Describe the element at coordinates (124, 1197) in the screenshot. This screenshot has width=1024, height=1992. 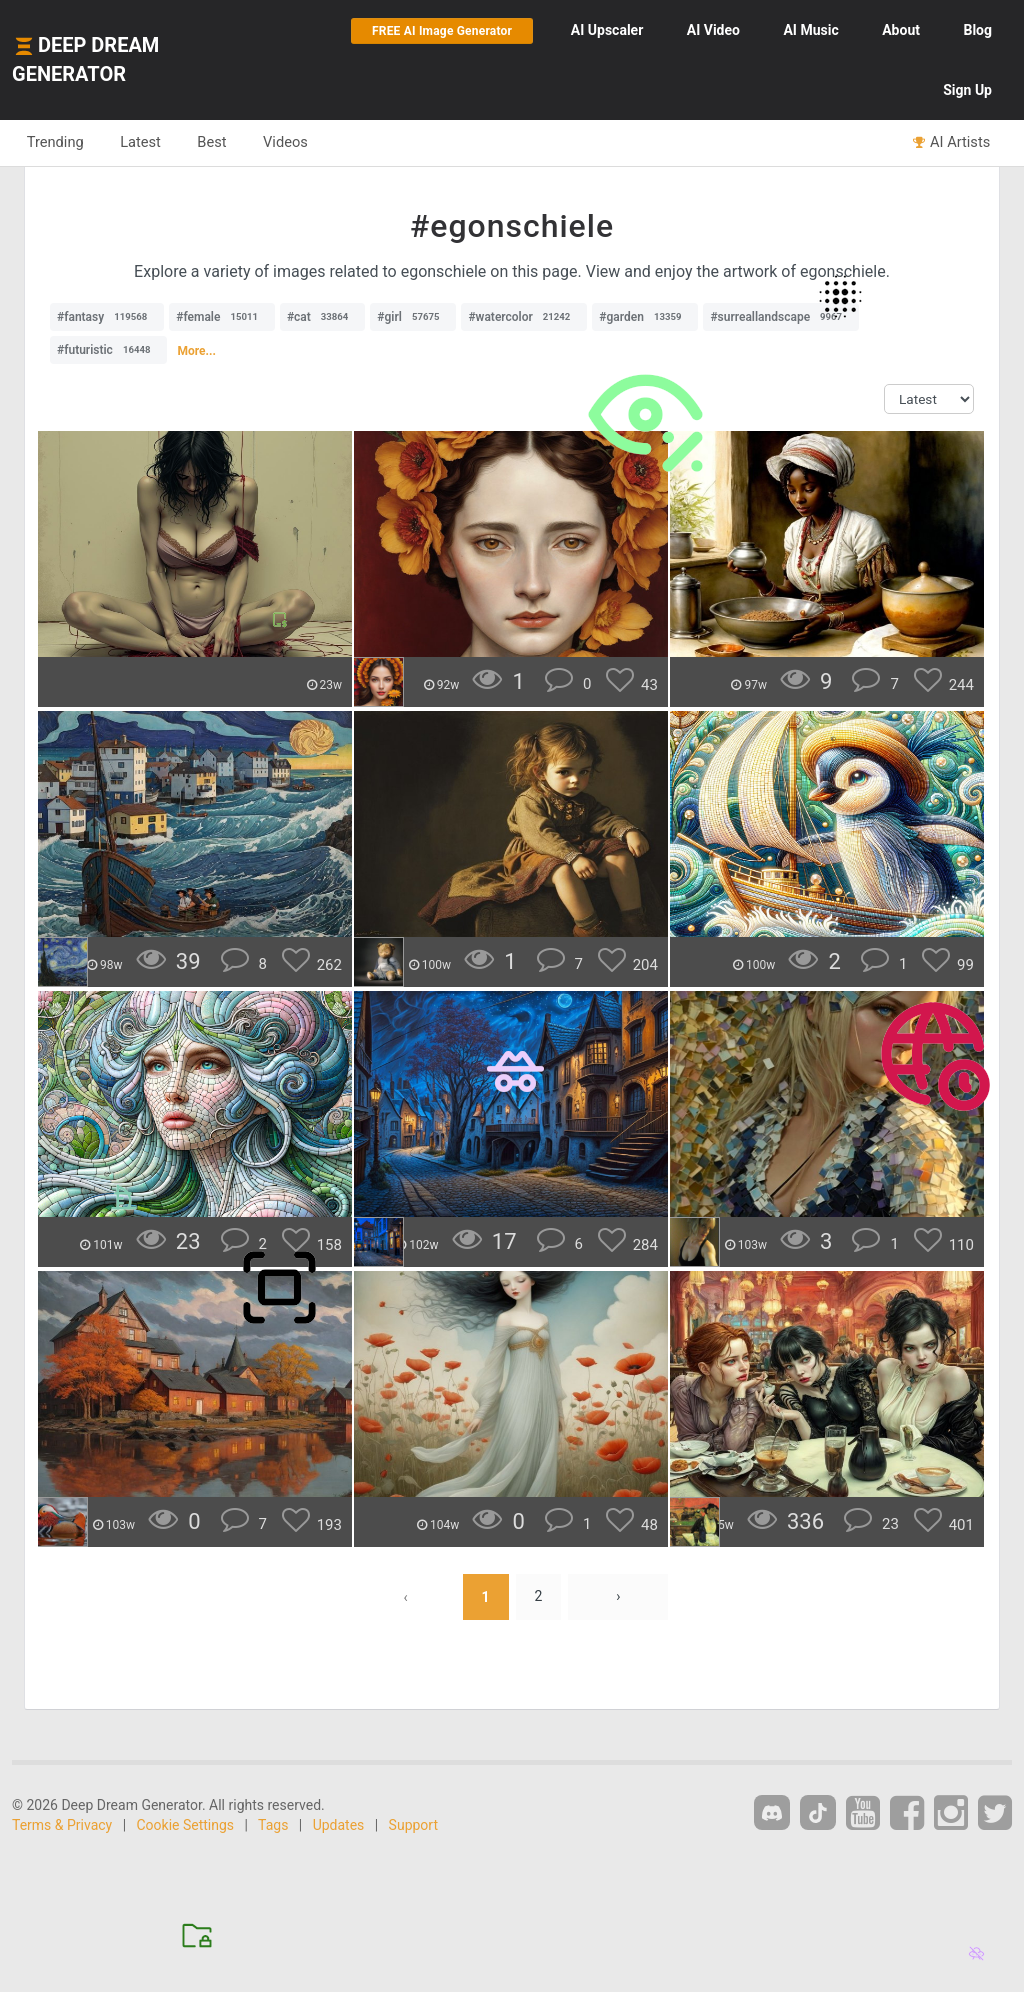
I see `view landmark or tourist attraction` at that location.